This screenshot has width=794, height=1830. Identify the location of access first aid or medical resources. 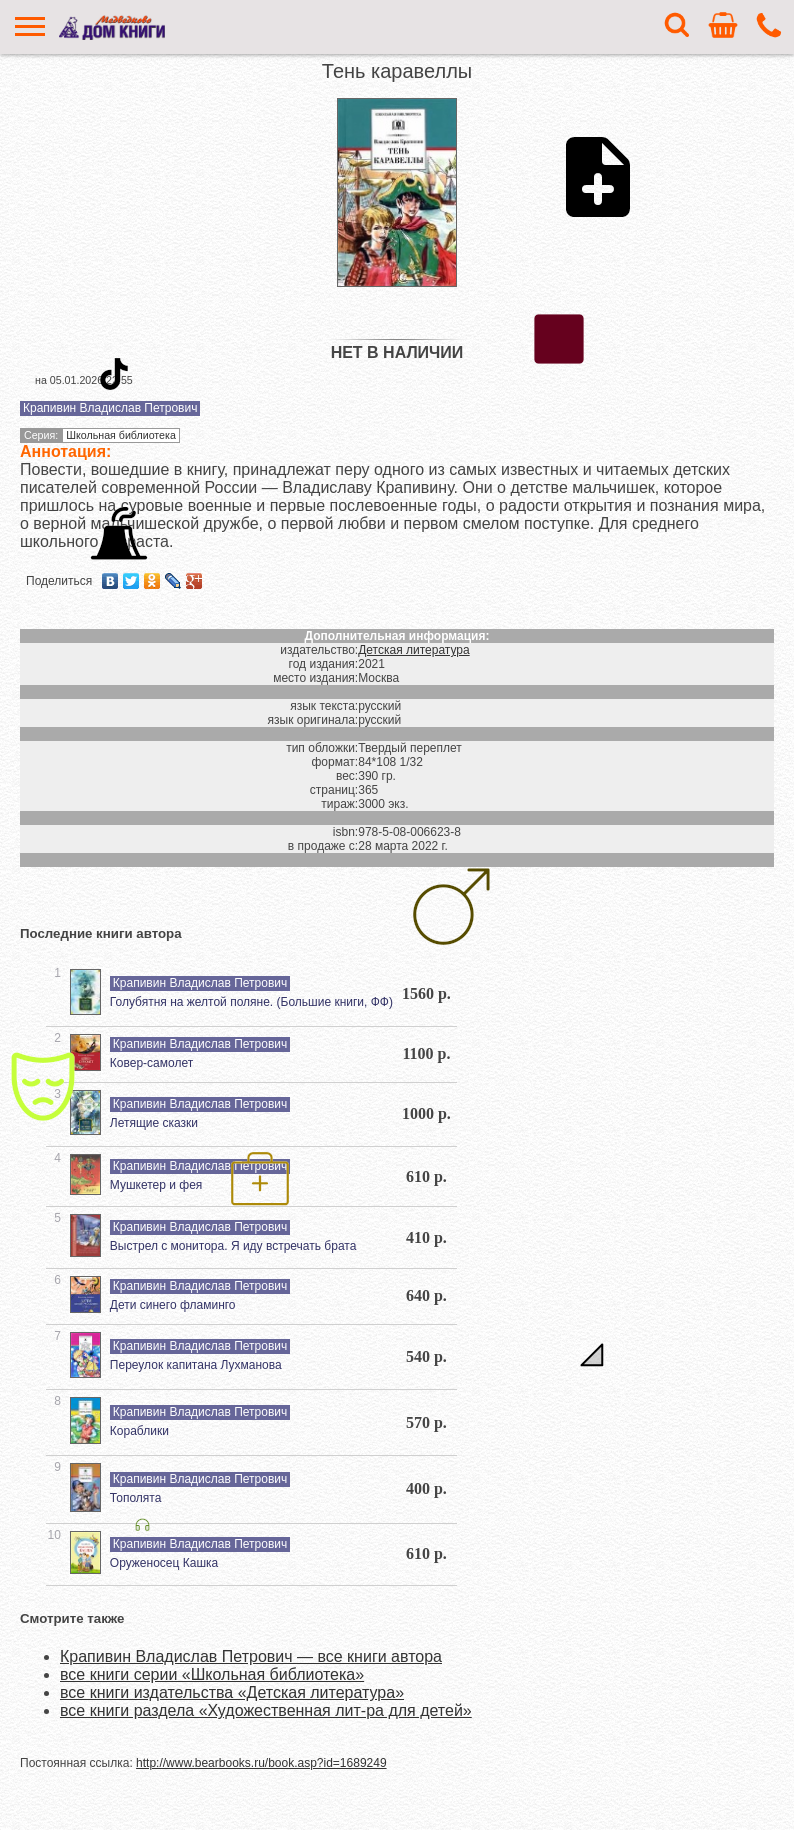
(260, 1181).